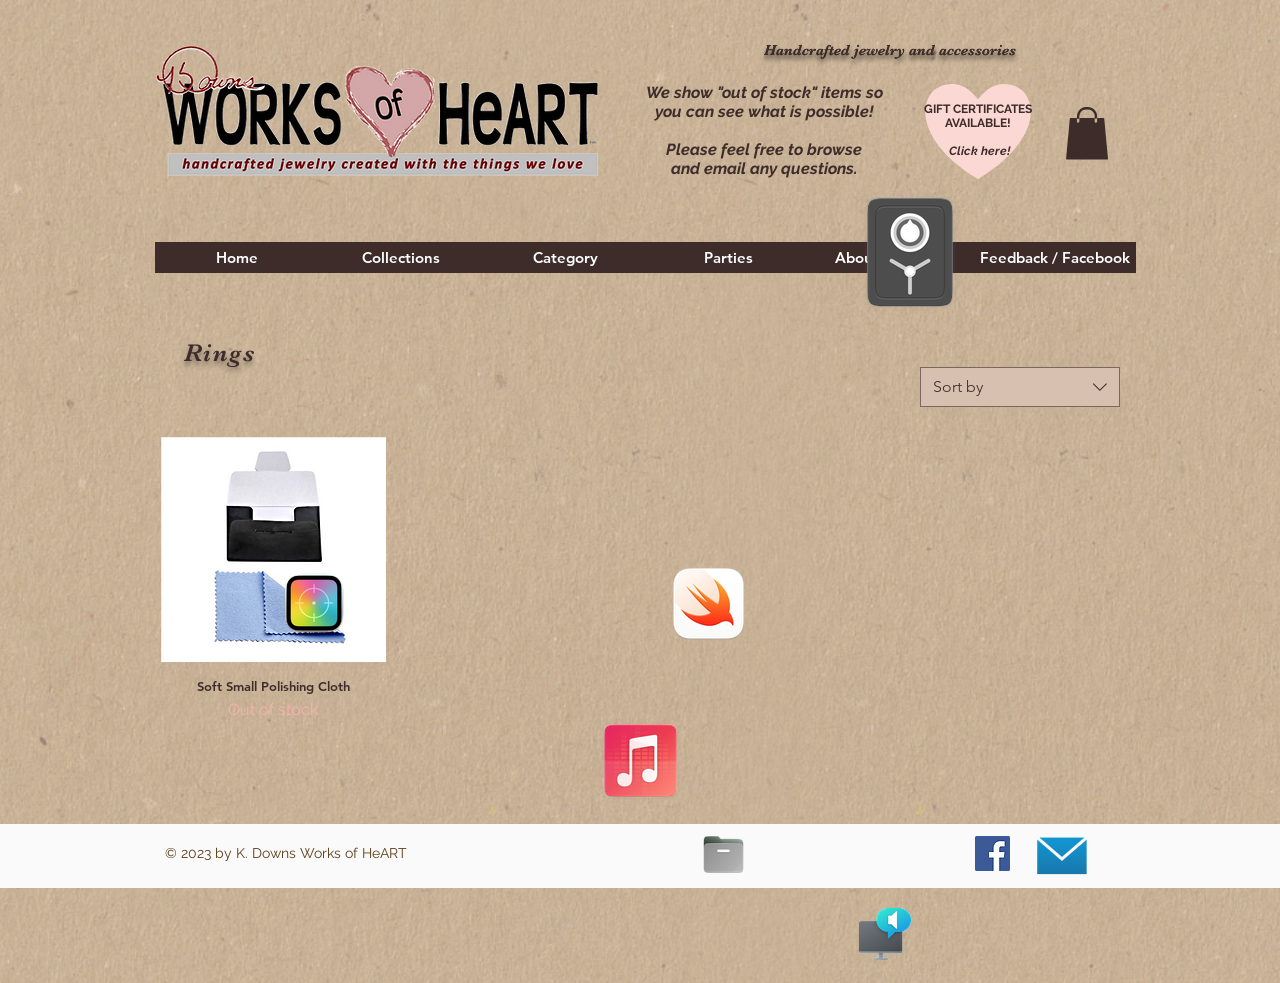  I want to click on open the files application, so click(723, 854).